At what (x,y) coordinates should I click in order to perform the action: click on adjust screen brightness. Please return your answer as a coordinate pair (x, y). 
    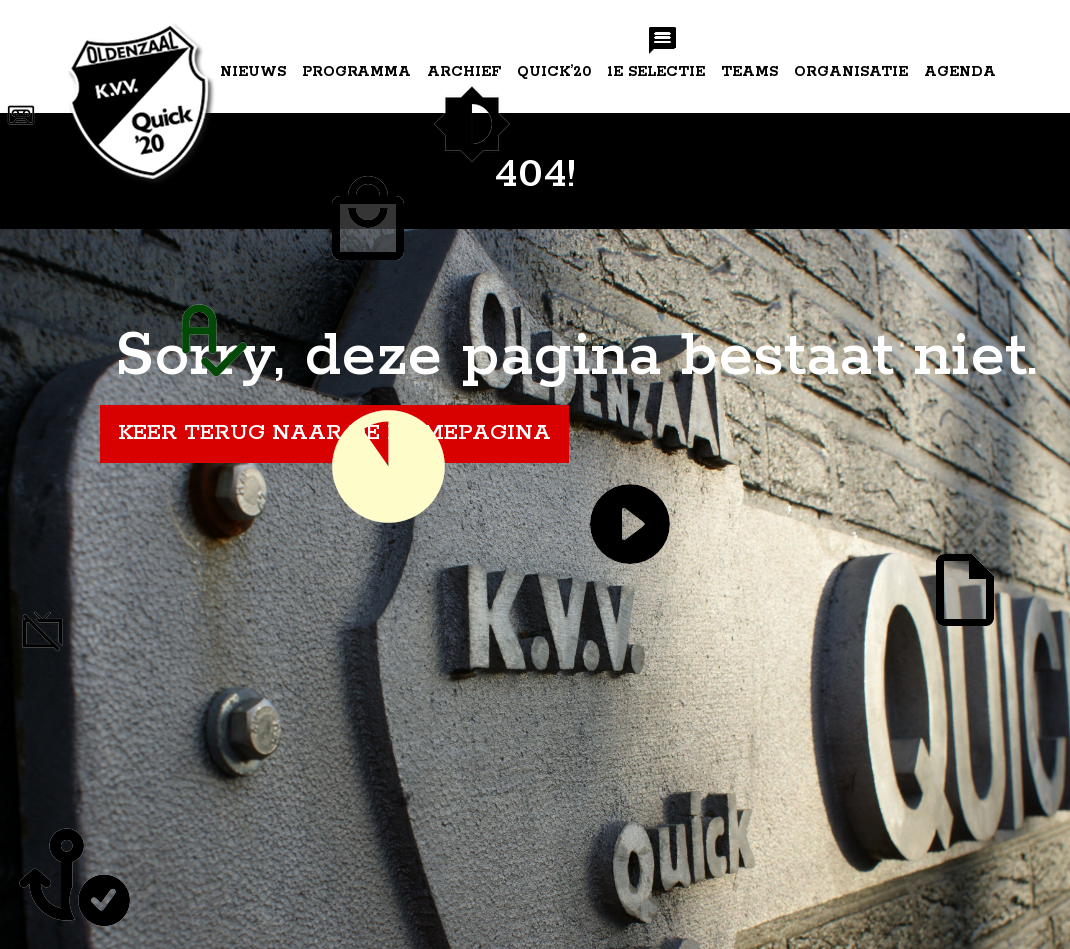
    Looking at the image, I should click on (472, 124).